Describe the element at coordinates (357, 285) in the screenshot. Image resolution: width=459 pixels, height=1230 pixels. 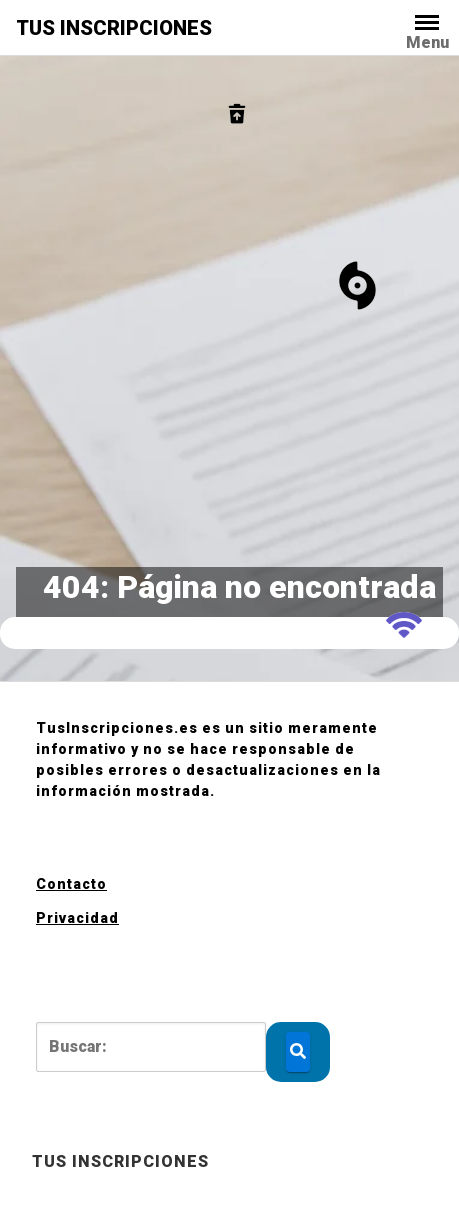
I see `indicates hurricane or tropical storm warning` at that location.